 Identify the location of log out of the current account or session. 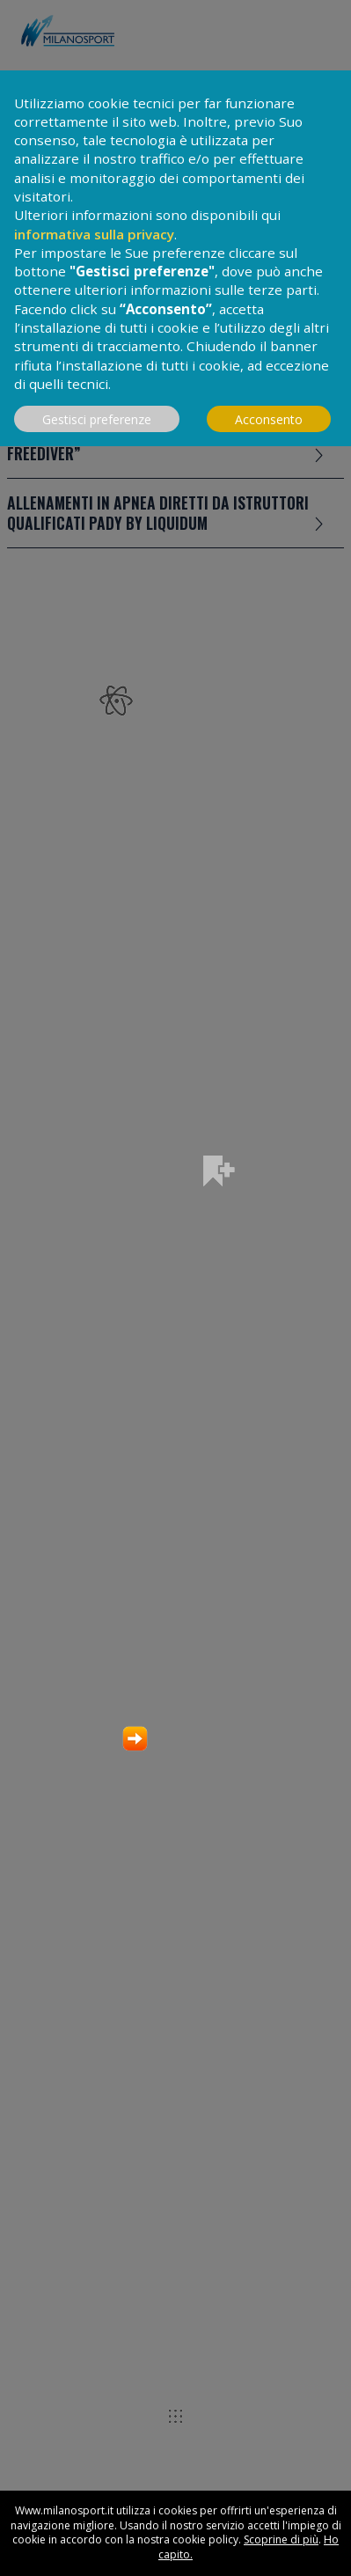
(135, 1738).